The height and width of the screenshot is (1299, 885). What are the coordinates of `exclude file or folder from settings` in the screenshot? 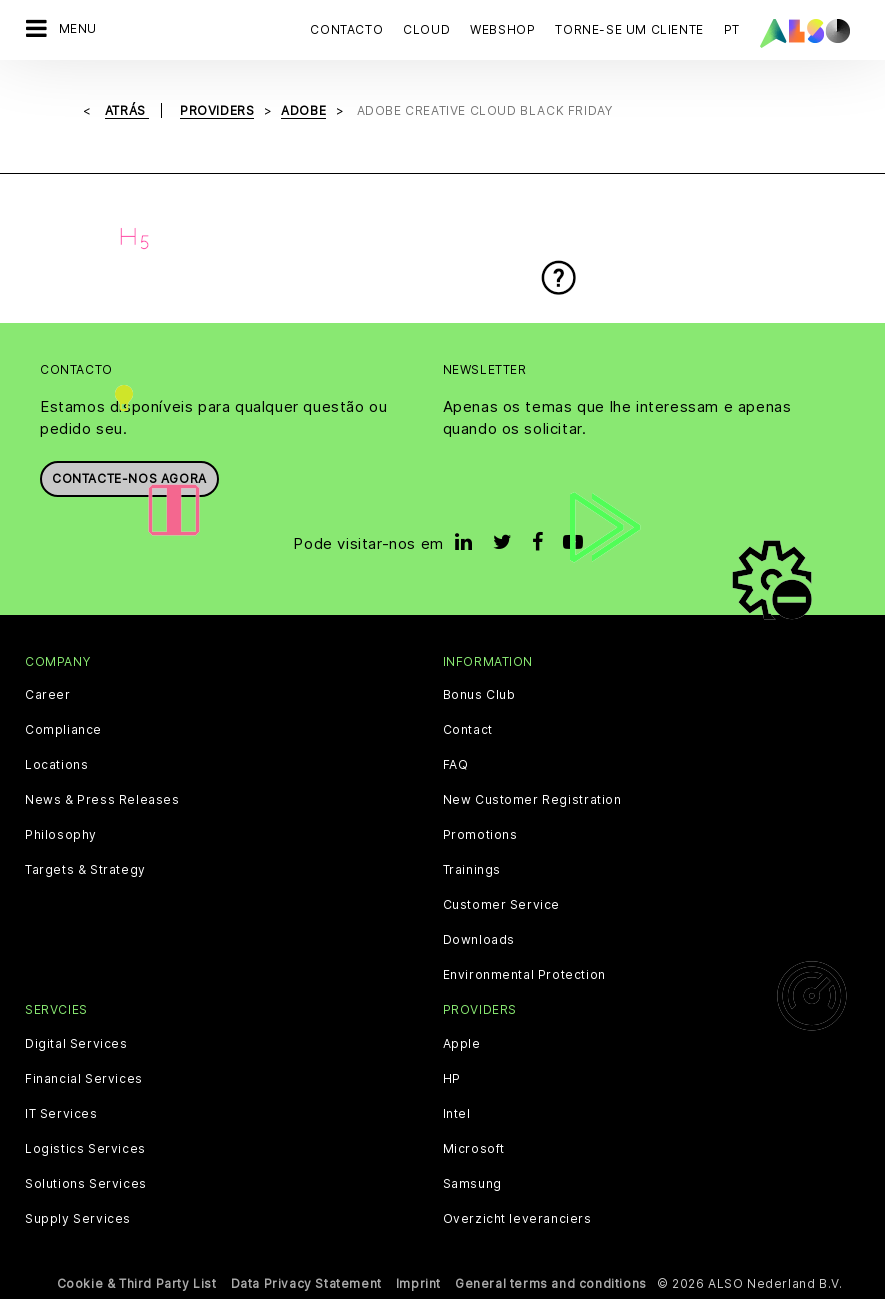 It's located at (772, 580).